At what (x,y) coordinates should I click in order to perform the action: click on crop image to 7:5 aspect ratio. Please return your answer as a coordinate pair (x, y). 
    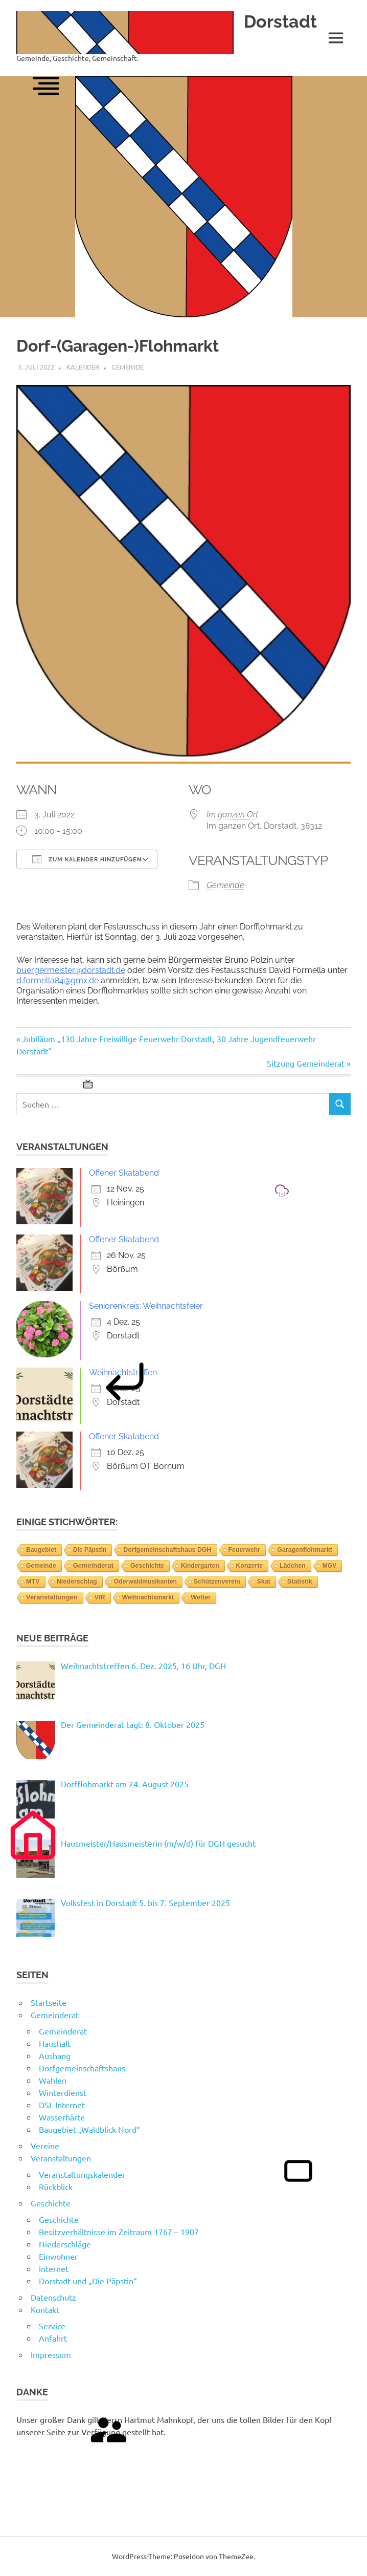
    Looking at the image, I should click on (298, 2171).